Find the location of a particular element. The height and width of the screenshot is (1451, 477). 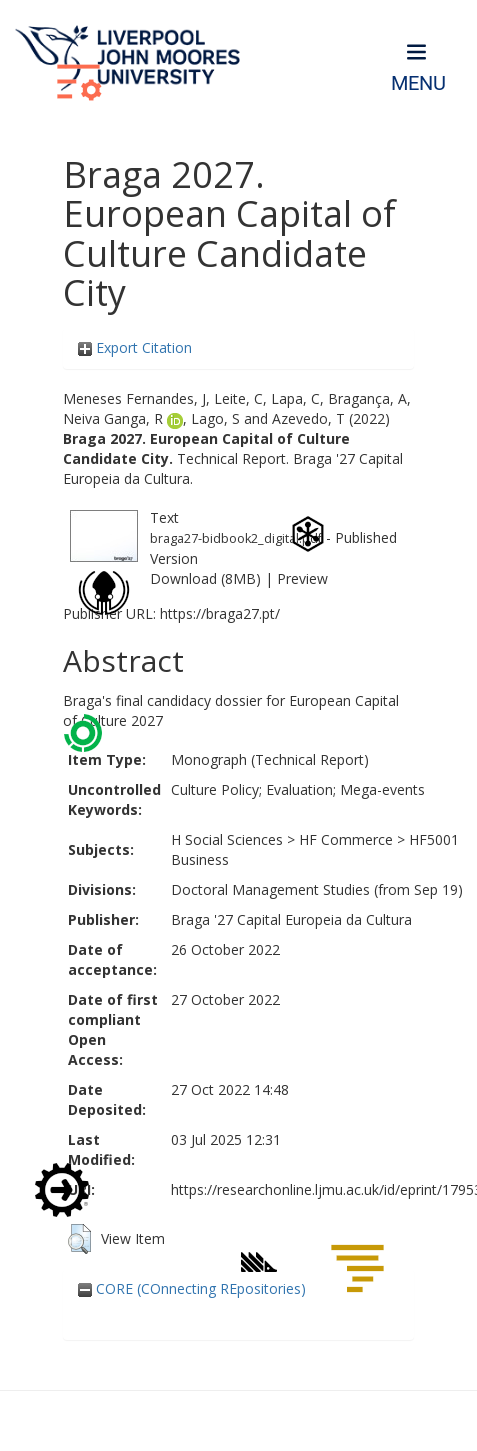

open PostHog analytics dashboard is located at coordinates (259, 1262).